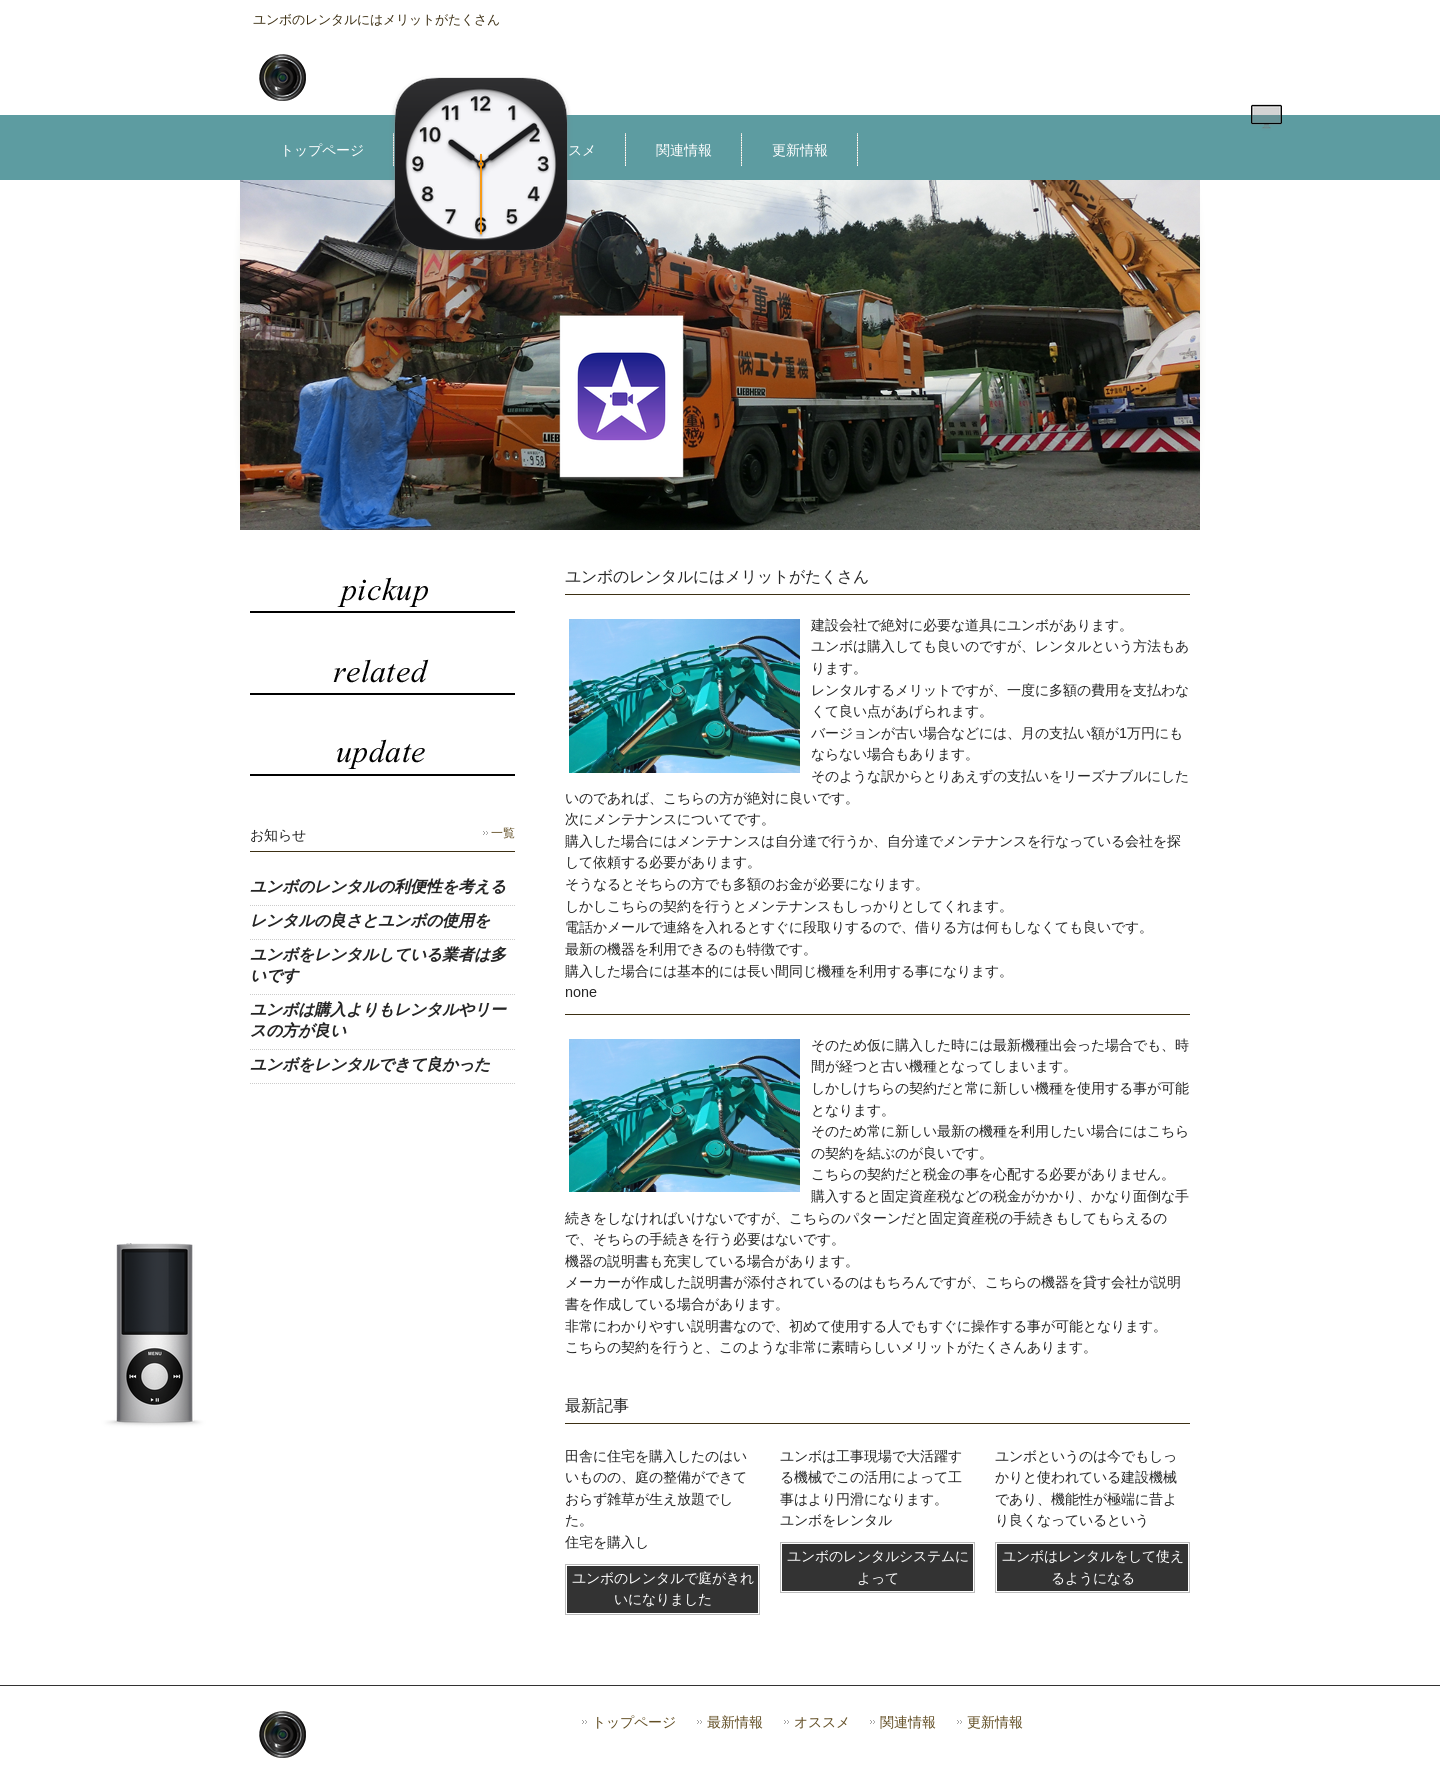  What do you see at coordinates (621, 400) in the screenshot?
I see `open a mobile video project in iMovie` at bounding box center [621, 400].